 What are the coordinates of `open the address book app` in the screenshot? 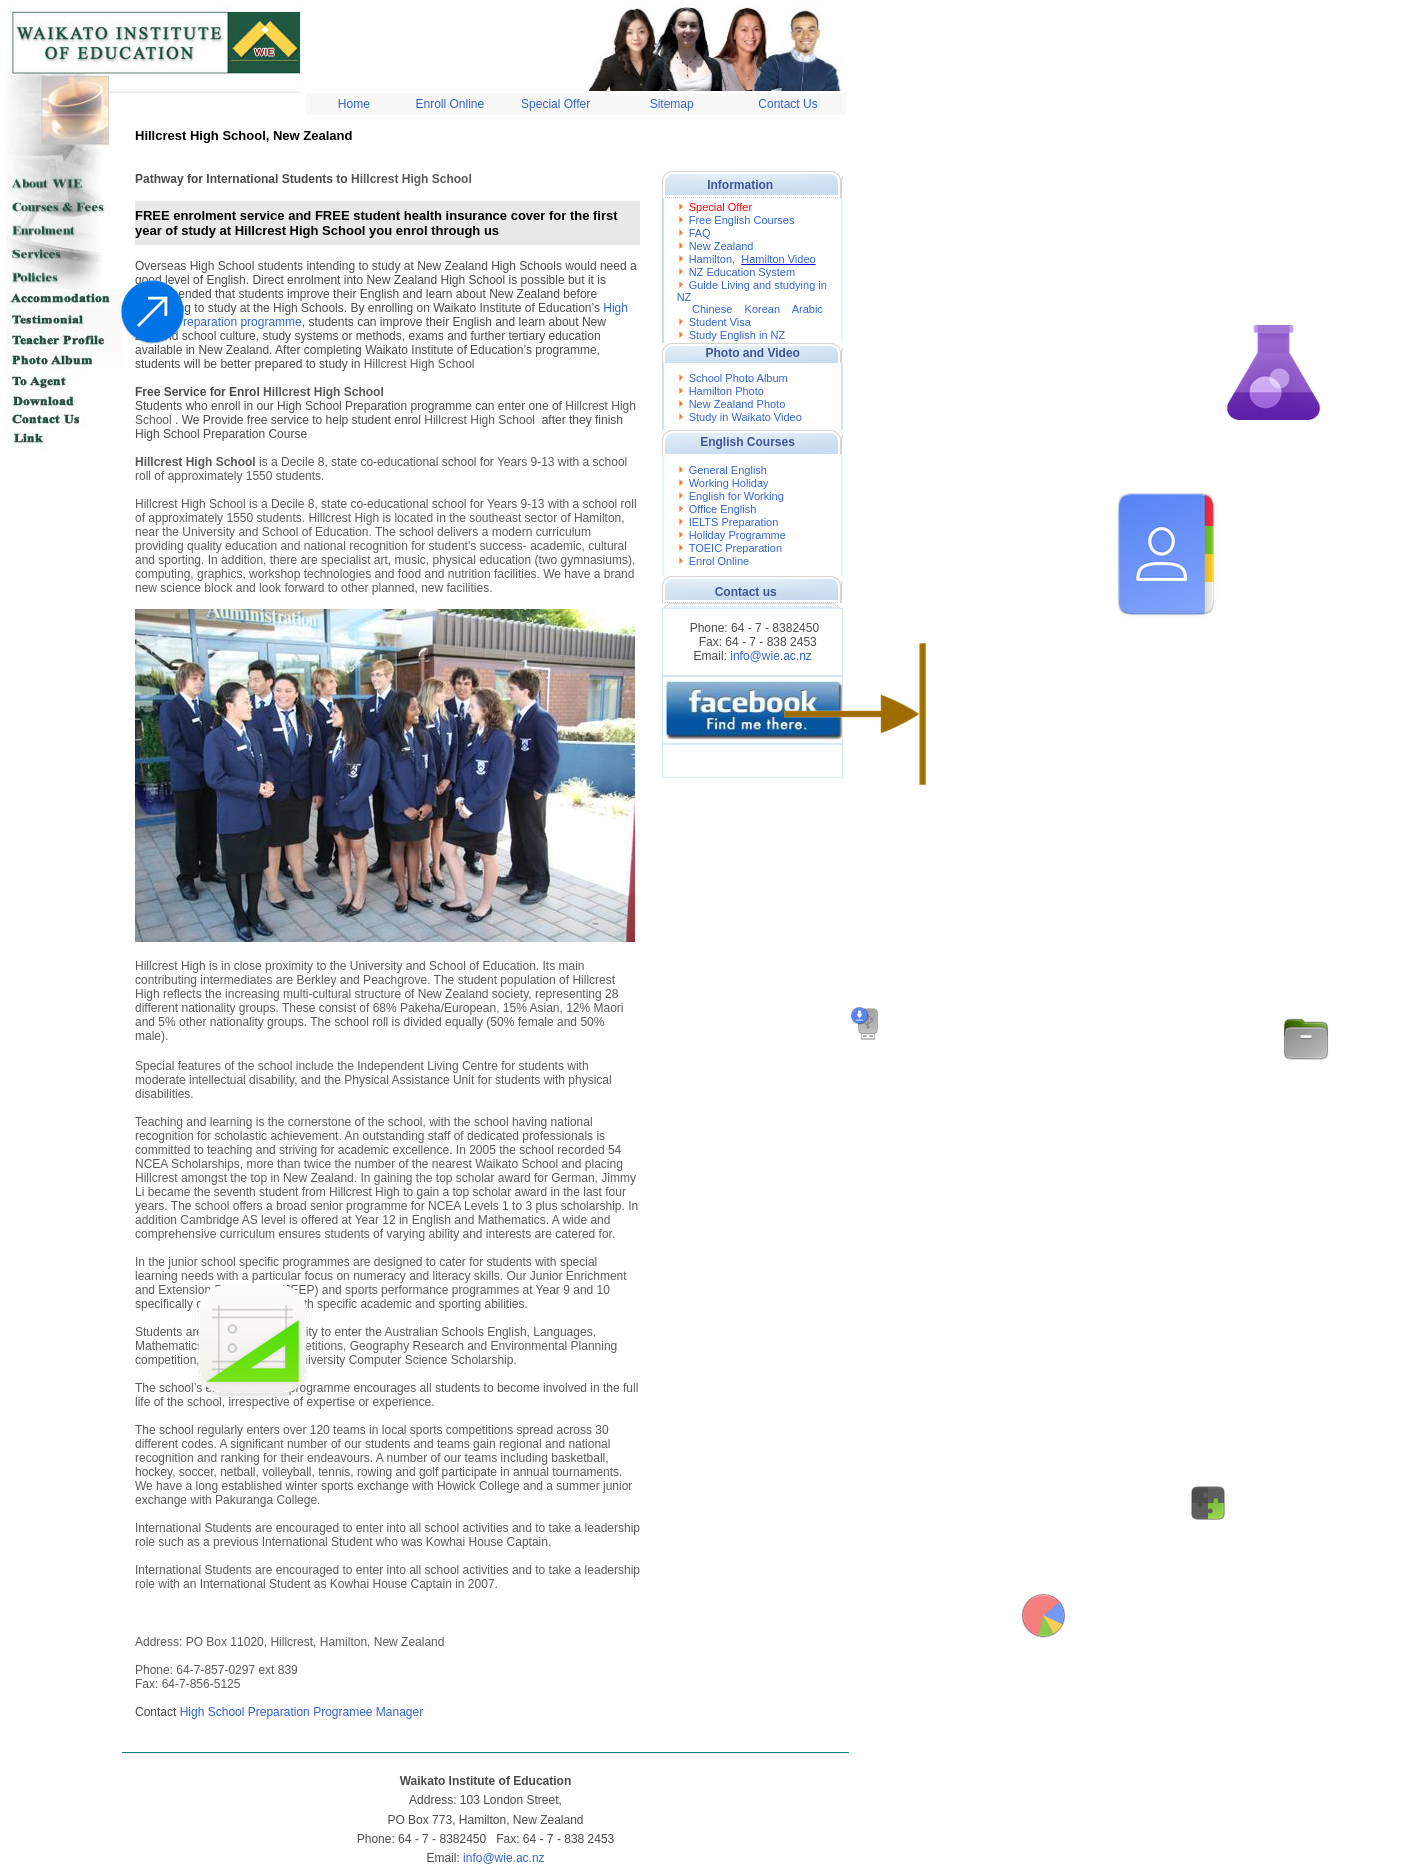 It's located at (1166, 554).